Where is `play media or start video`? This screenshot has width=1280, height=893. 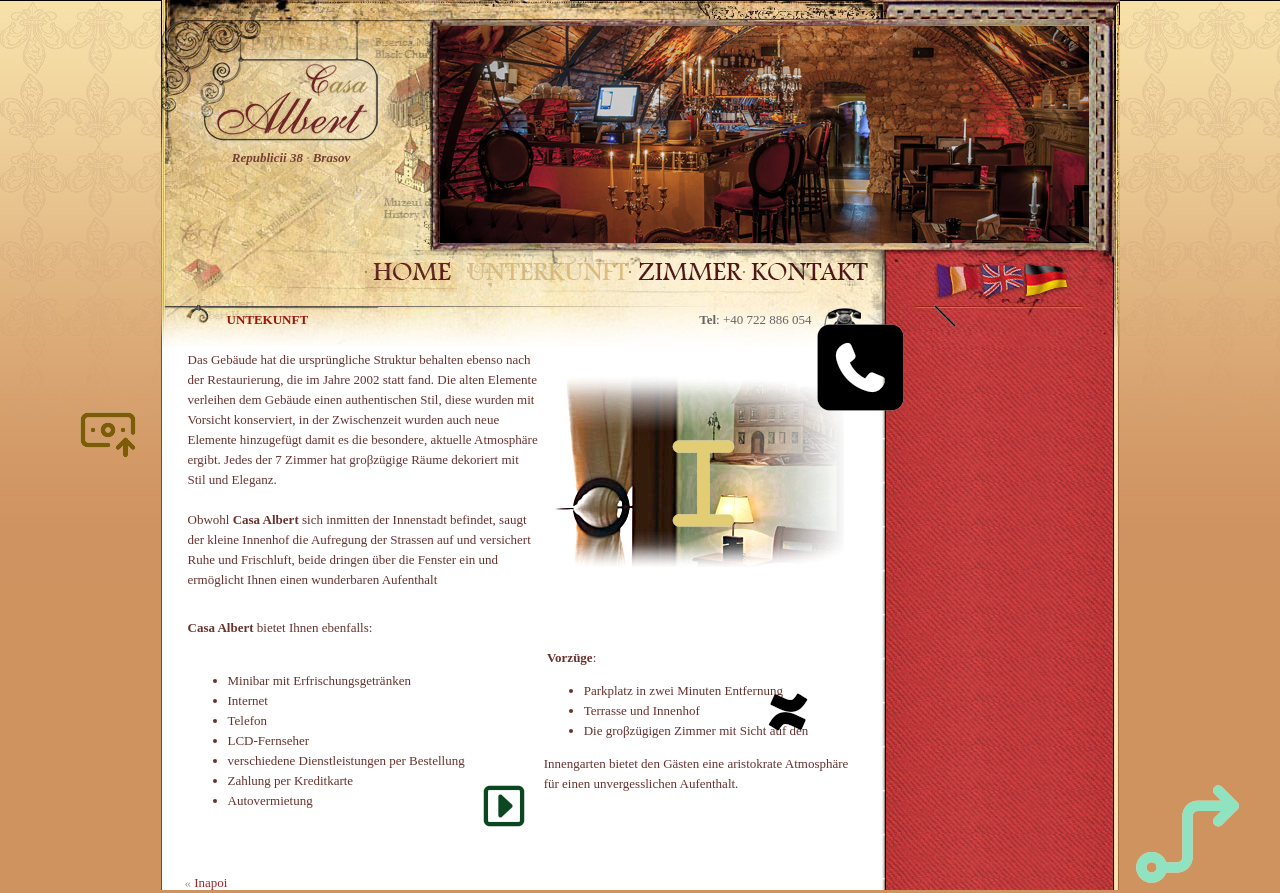 play media or start video is located at coordinates (504, 806).